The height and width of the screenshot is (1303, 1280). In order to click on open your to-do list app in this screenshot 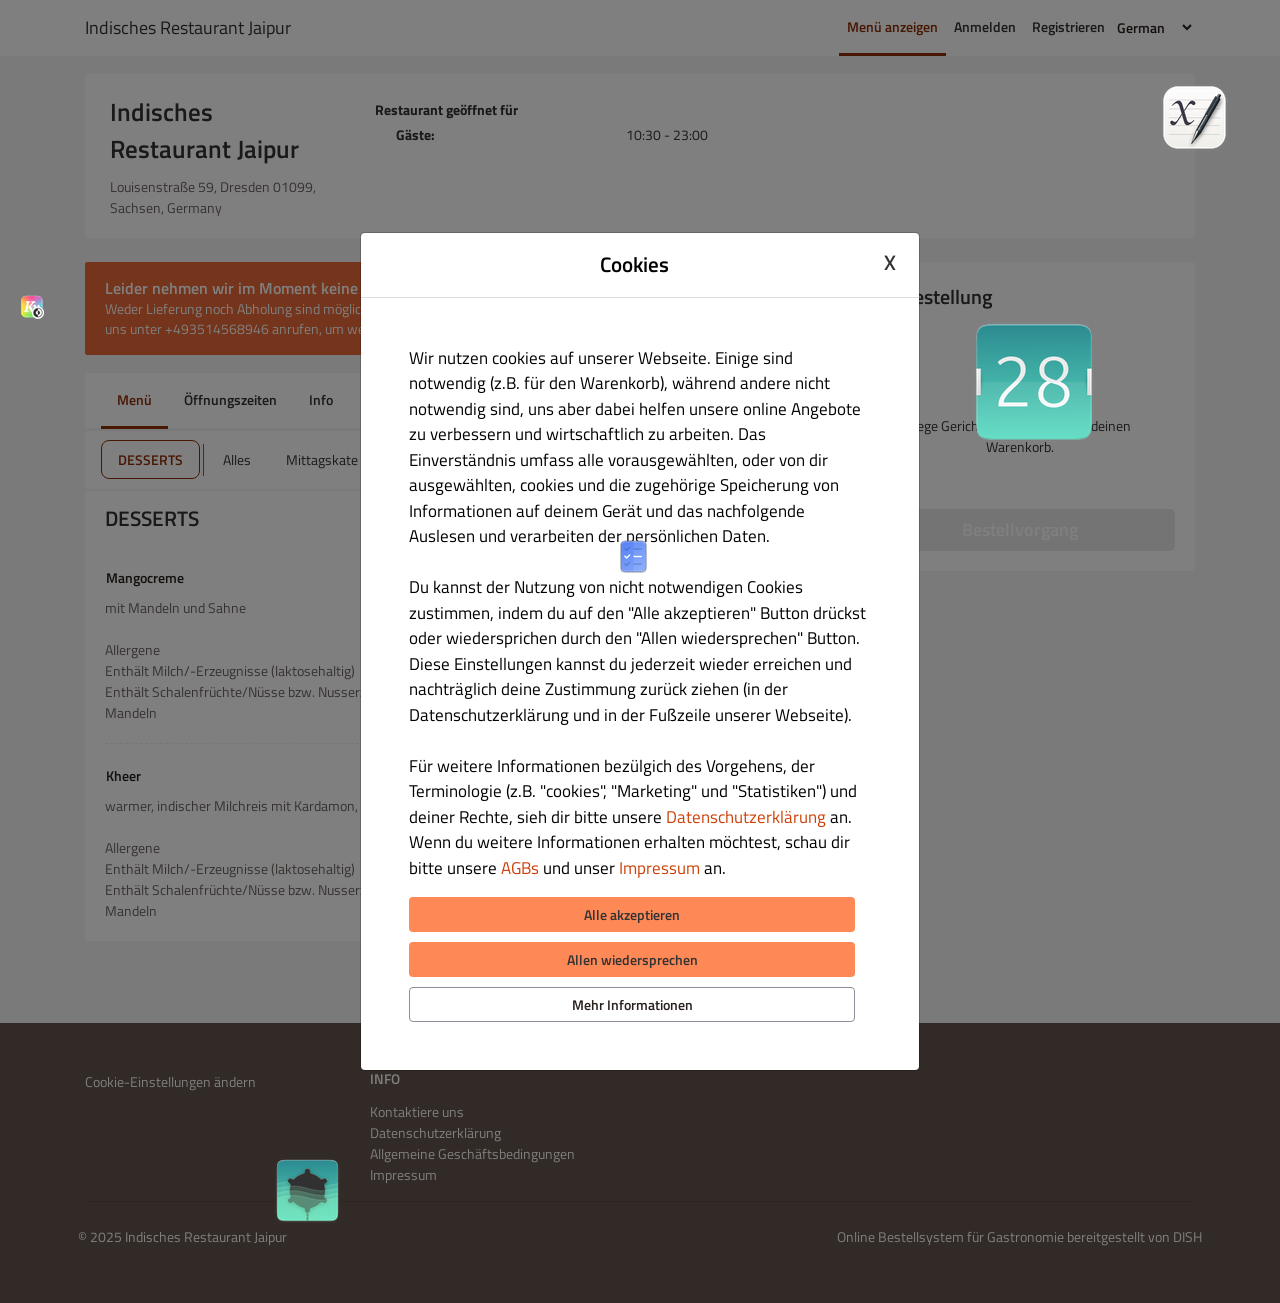, I will do `click(633, 556)`.